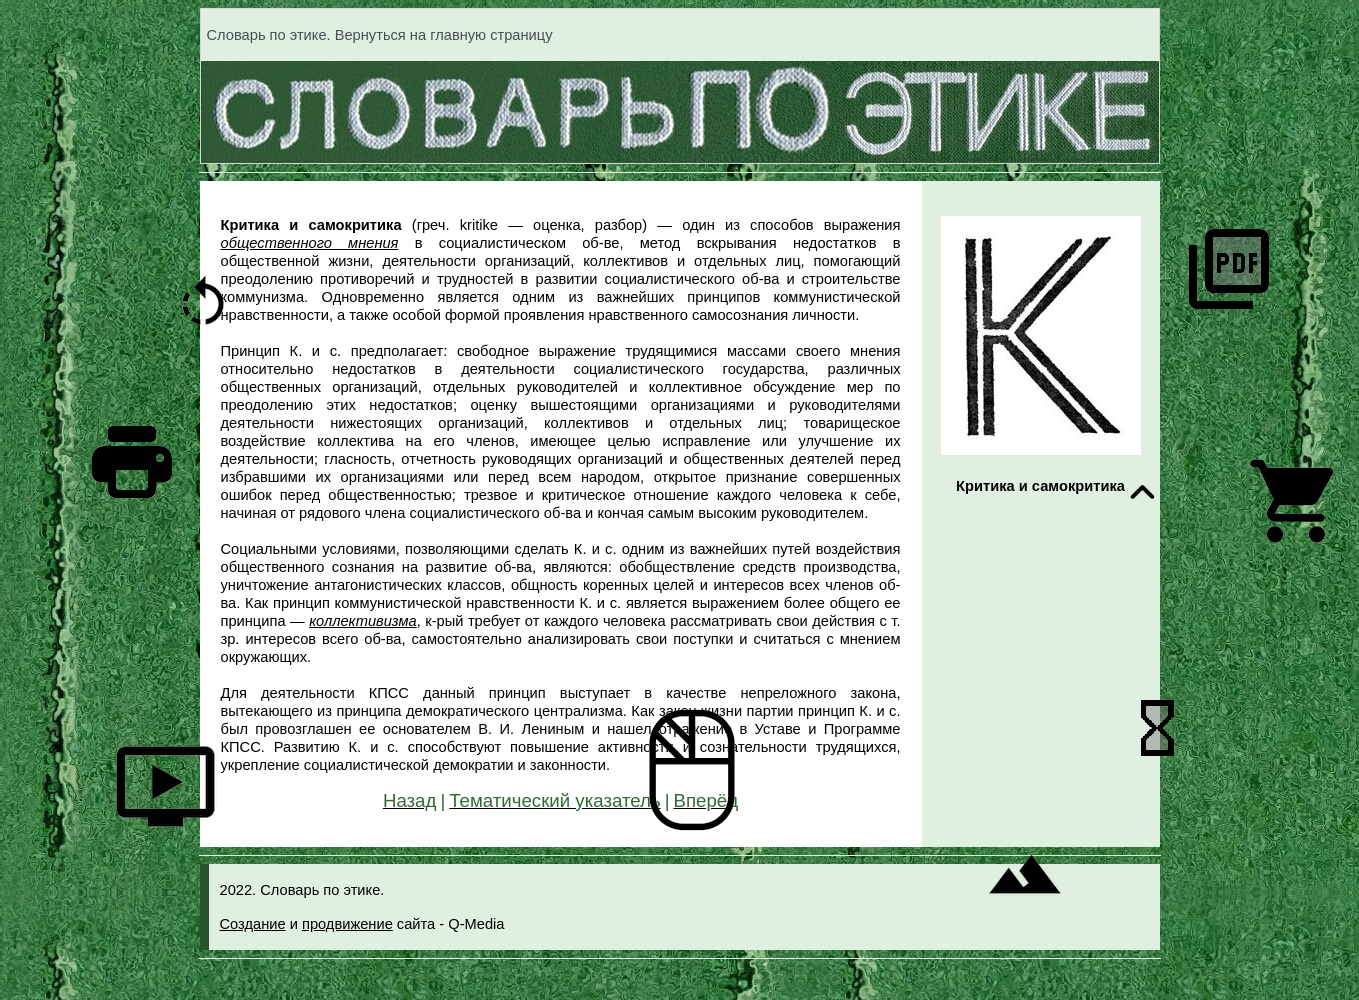 The height and width of the screenshot is (1000, 1359). I want to click on rotate image counterclockwise, so click(203, 304).